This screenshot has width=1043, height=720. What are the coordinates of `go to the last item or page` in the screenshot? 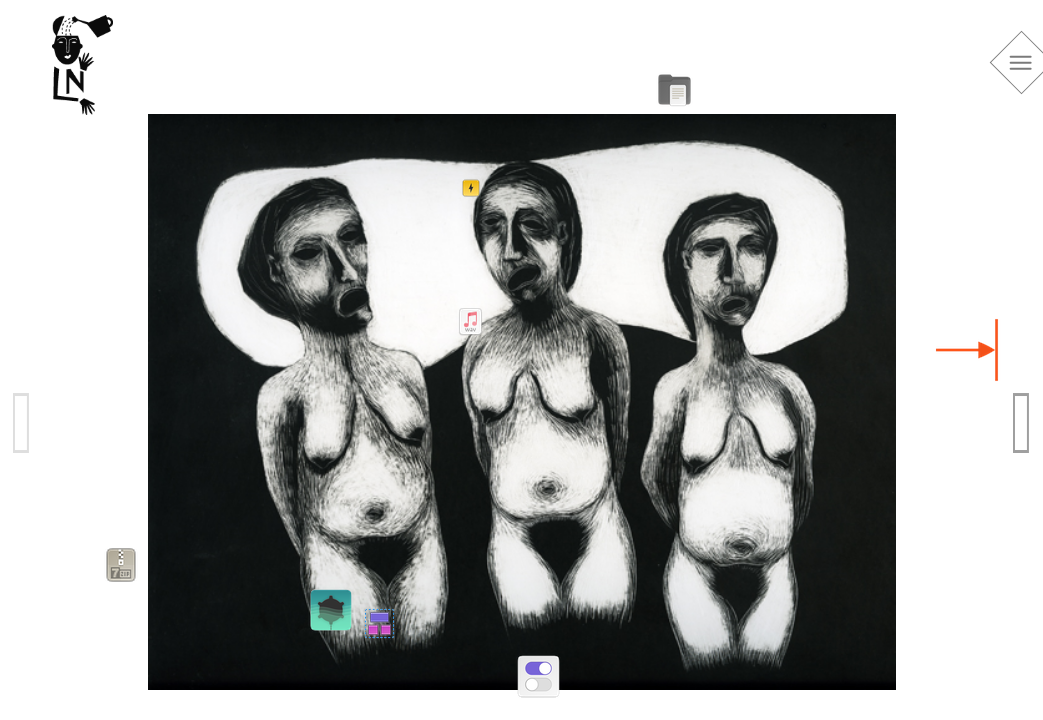 It's located at (967, 350).